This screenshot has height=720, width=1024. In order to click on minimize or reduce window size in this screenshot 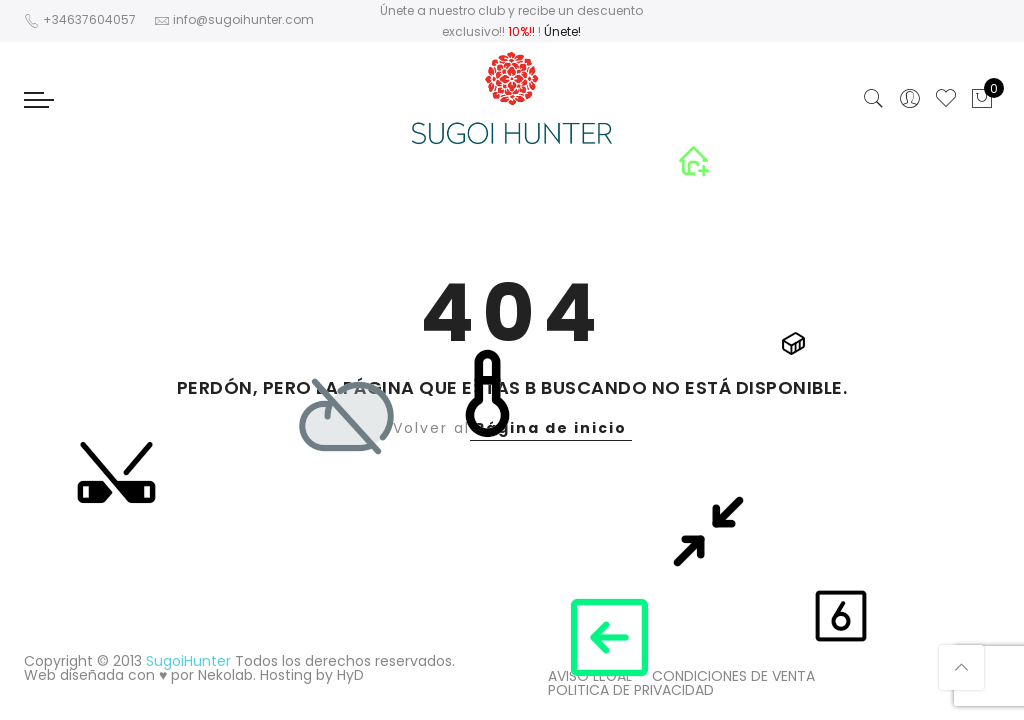, I will do `click(708, 531)`.